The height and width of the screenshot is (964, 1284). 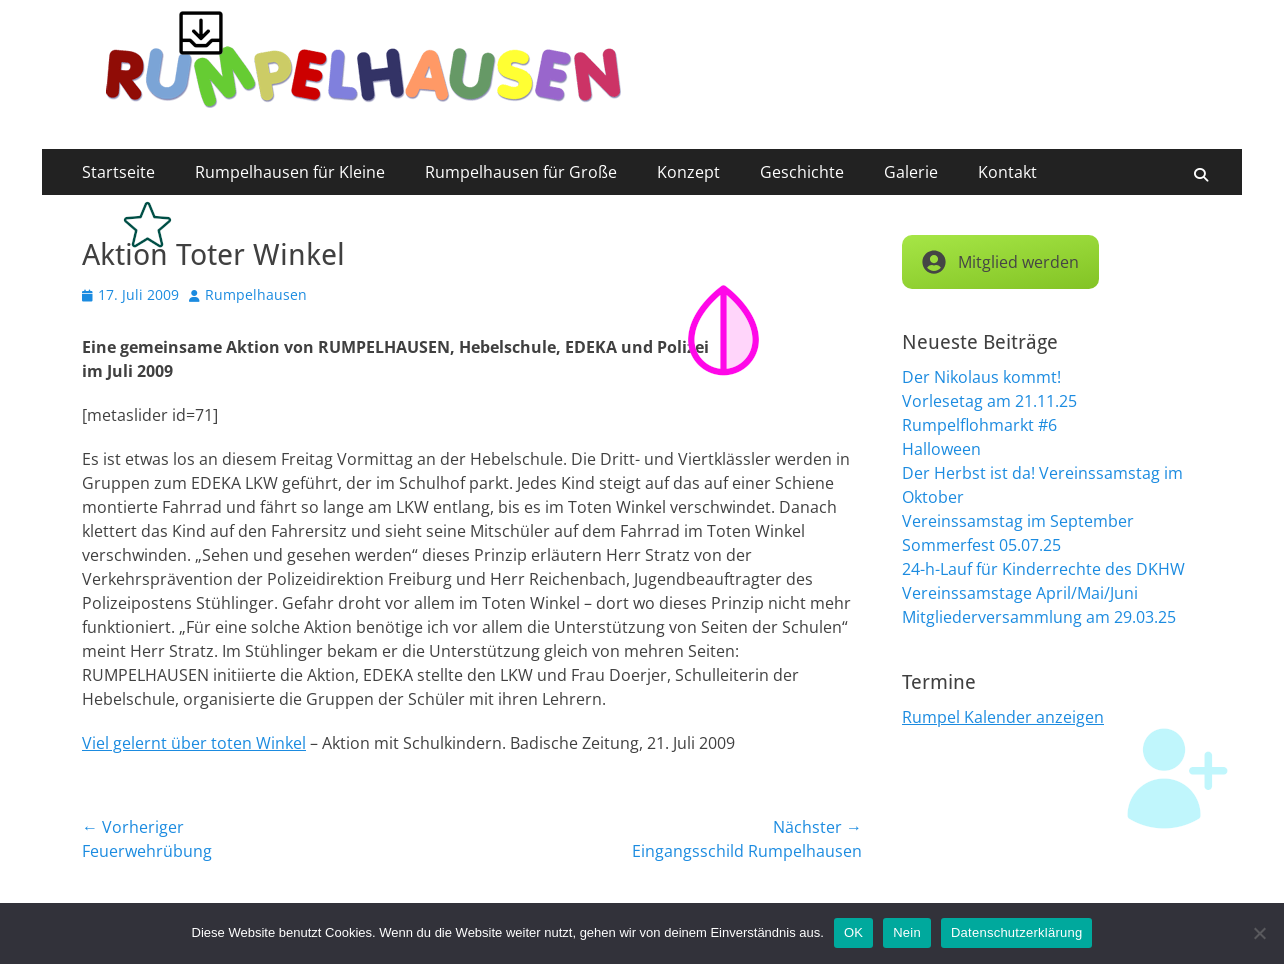 What do you see at coordinates (147, 225) in the screenshot?
I see `add to favorites` at bounding box center [147, 225].